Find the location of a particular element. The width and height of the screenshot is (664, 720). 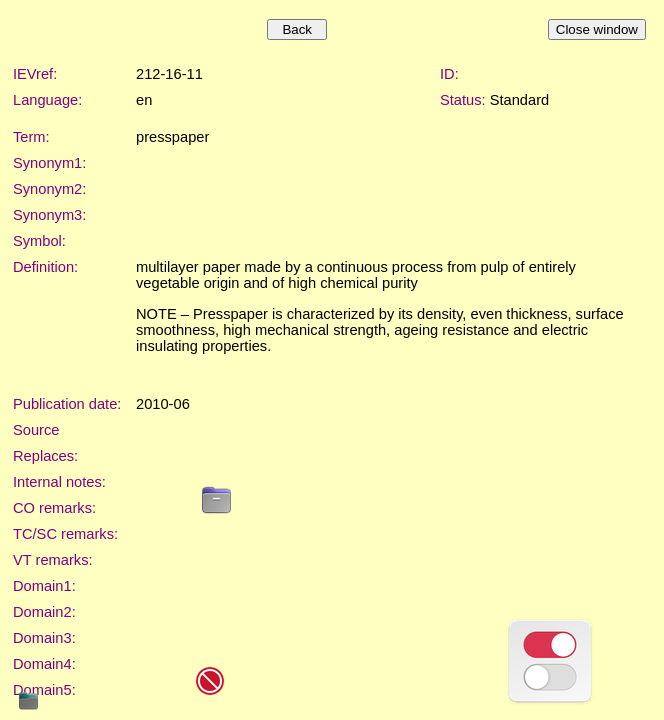

delete or remove selected item is located at coordinates (210, 681).